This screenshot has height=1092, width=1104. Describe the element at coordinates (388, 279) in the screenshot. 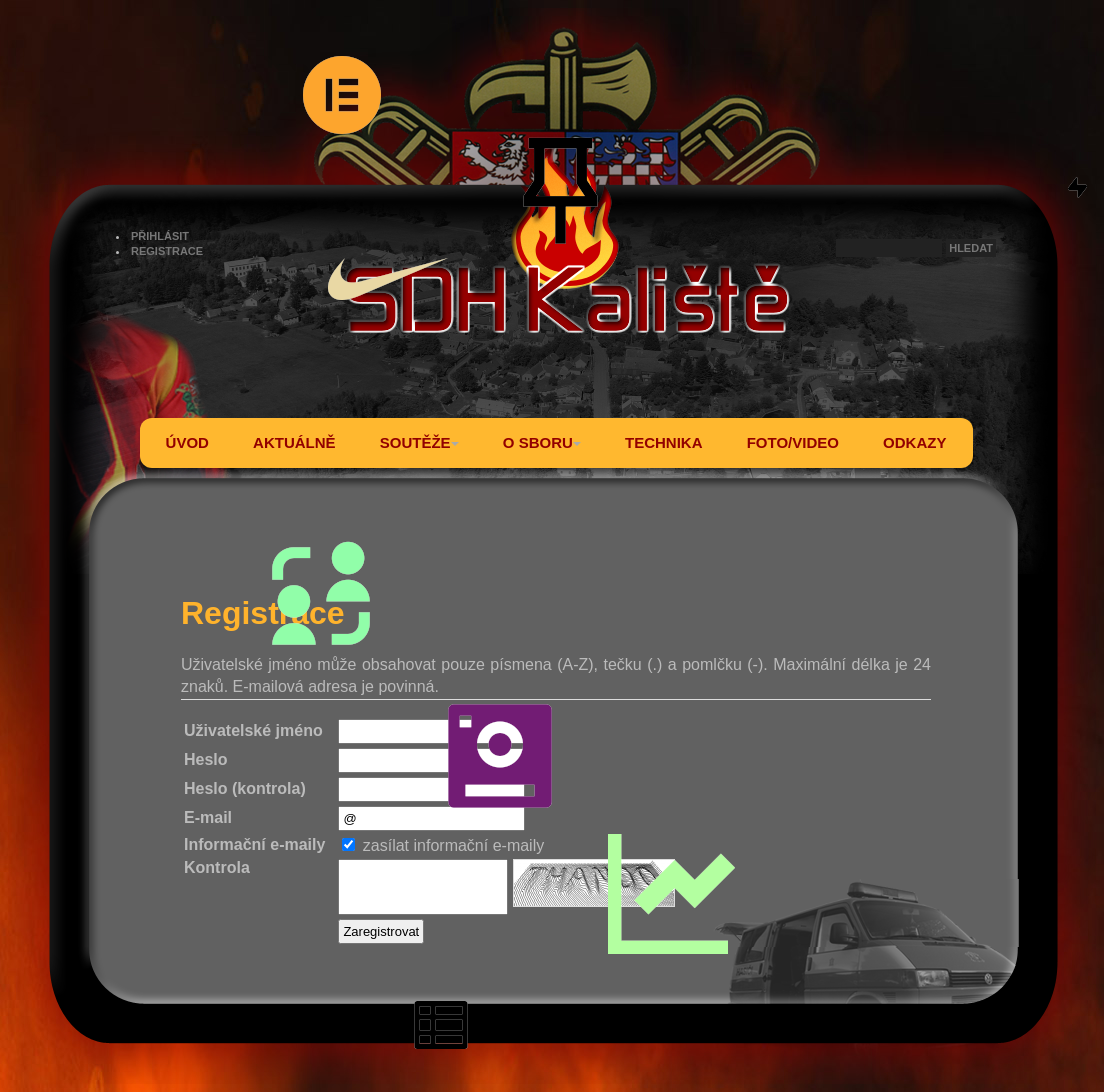

I see `Nike brand logo` at that location.